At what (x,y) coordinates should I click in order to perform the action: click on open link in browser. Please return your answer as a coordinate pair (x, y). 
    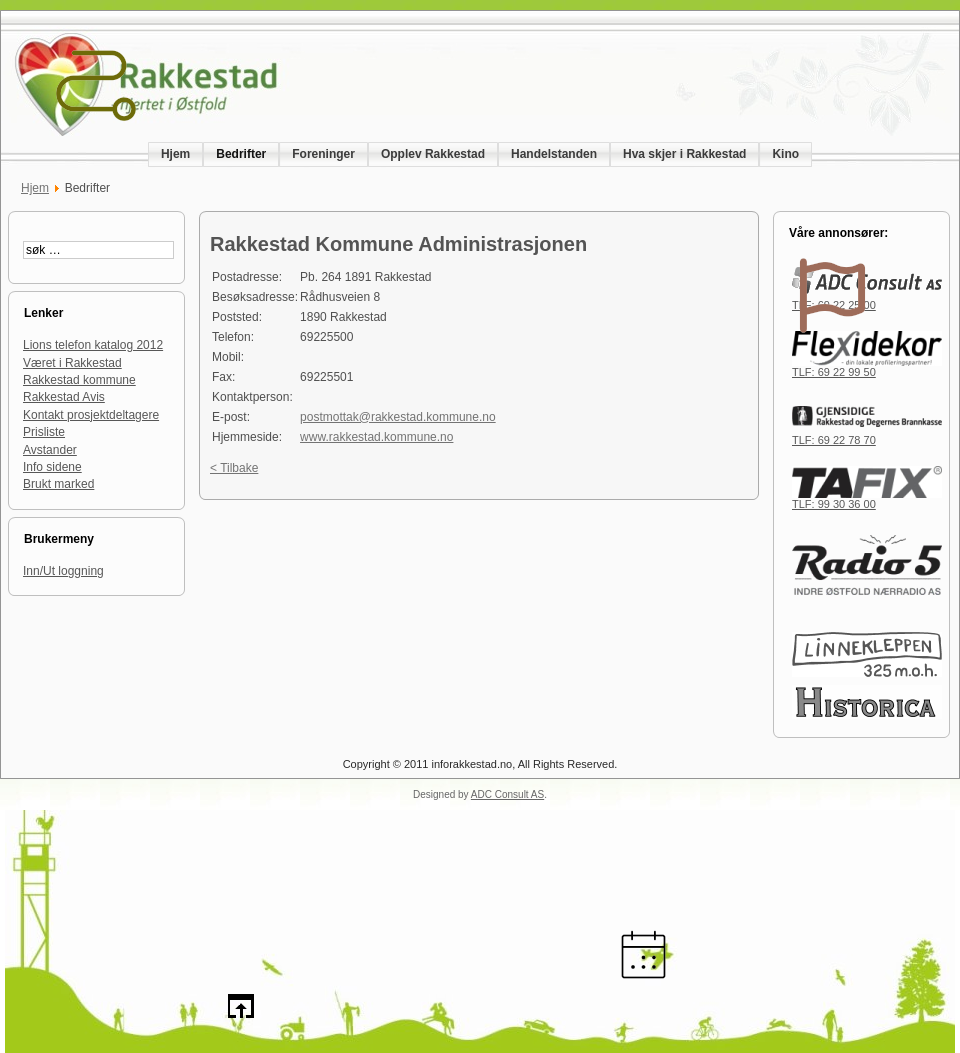
    Looking at the image, I should click on (241, 1006).